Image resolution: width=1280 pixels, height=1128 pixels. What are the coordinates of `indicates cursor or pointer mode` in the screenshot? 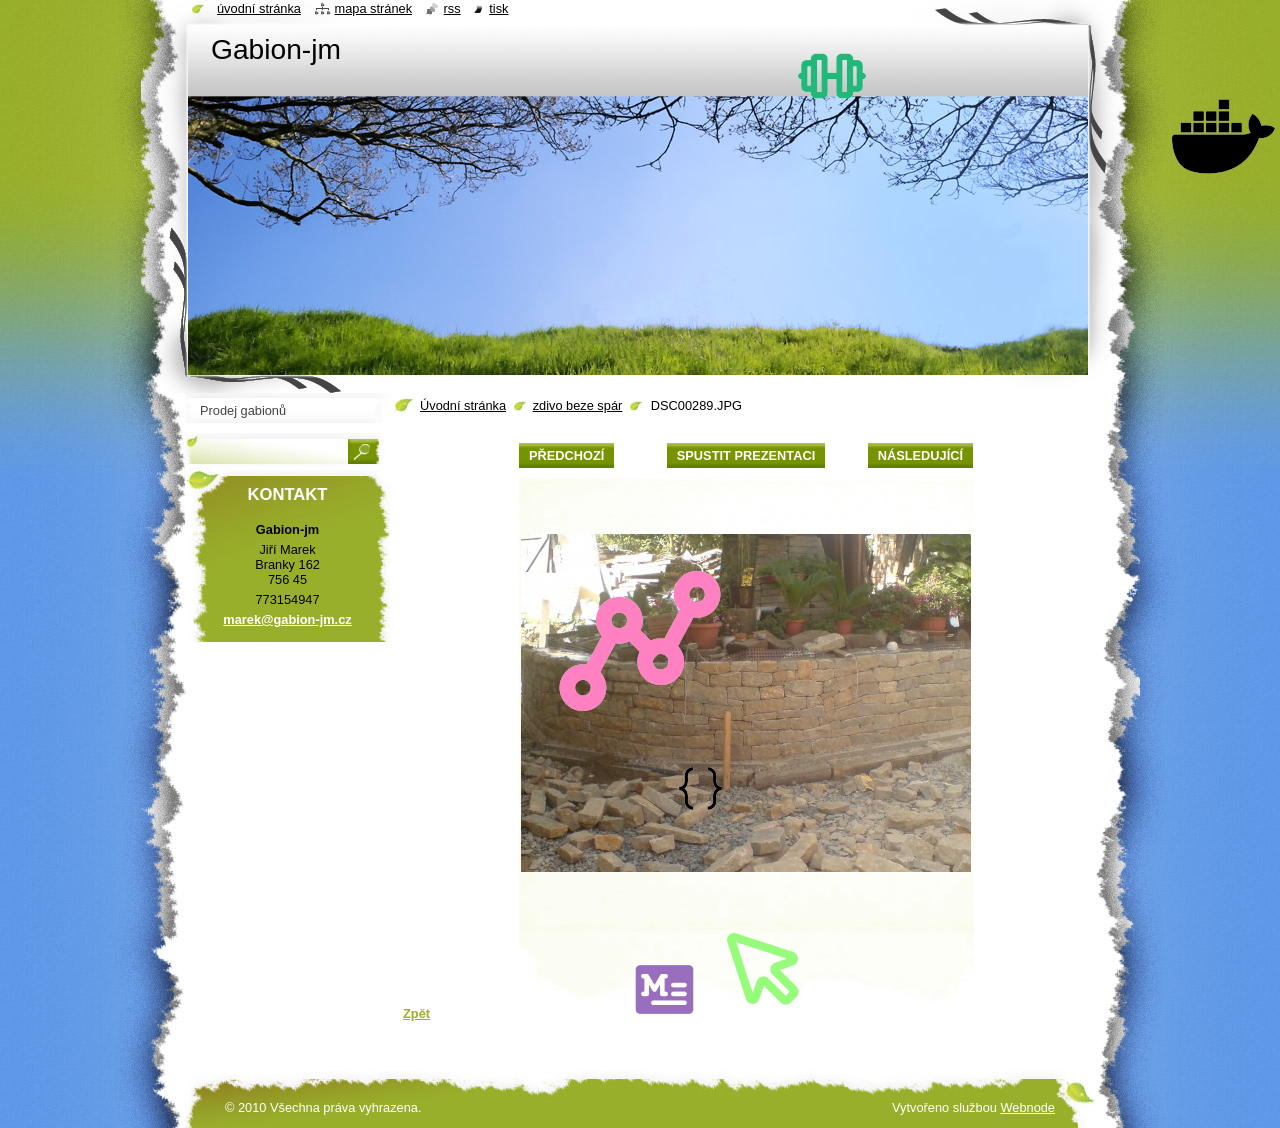 It's located at (762, 968).